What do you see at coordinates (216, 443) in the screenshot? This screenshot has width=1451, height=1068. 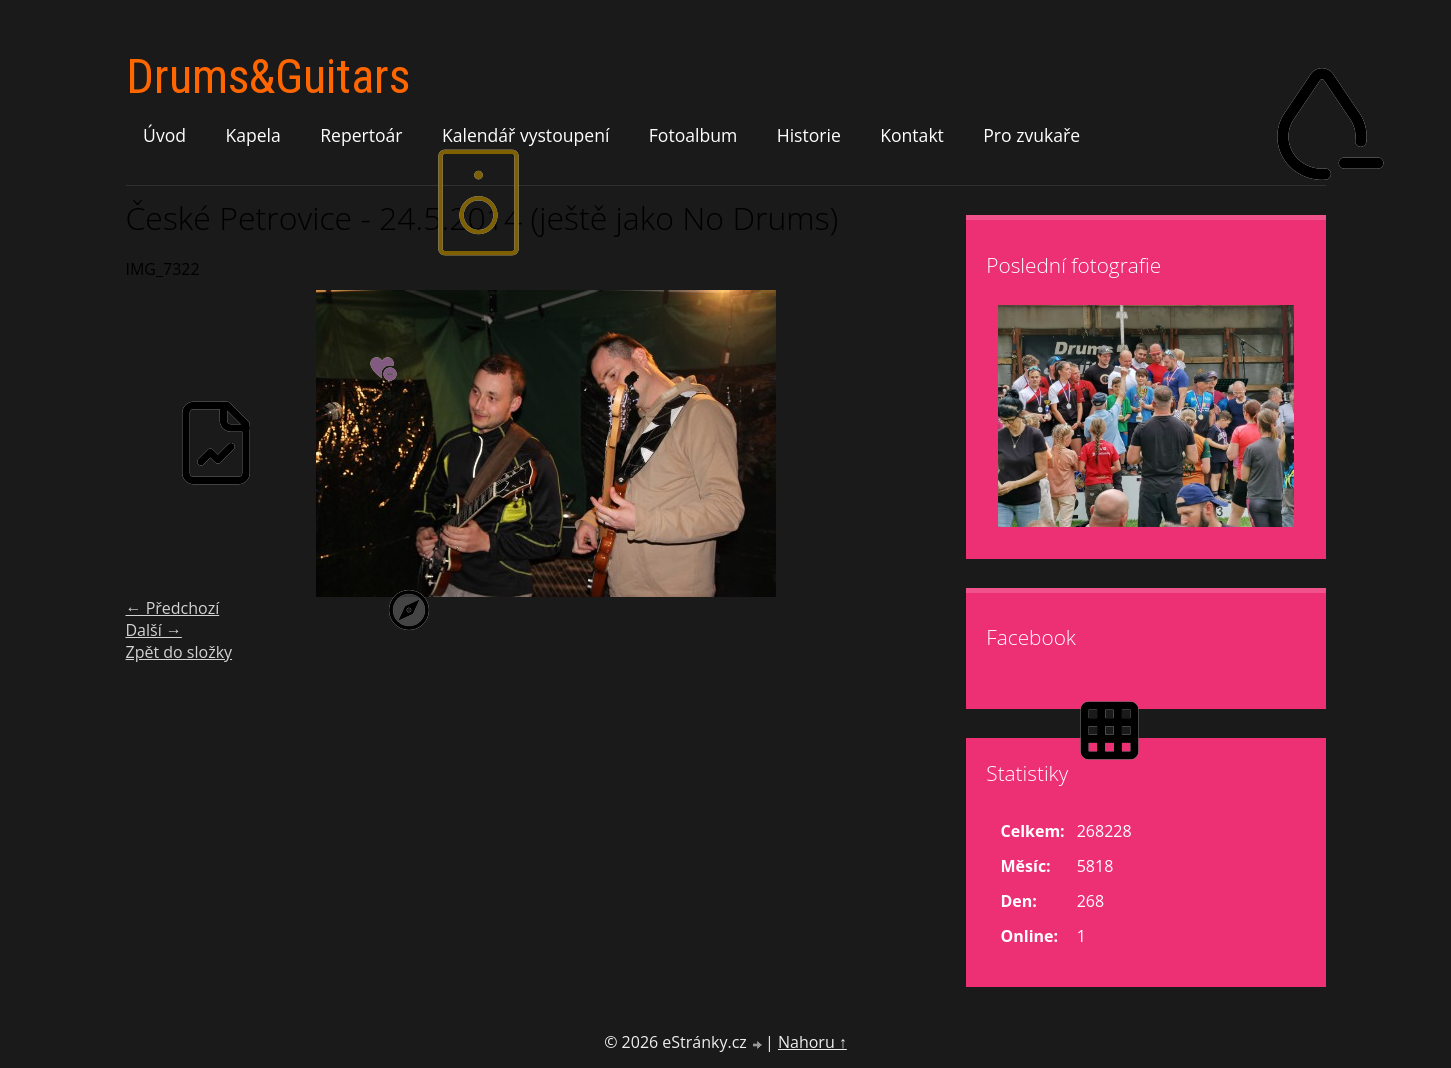 I see `view report or analytics document` at bounding box center [216, 443].